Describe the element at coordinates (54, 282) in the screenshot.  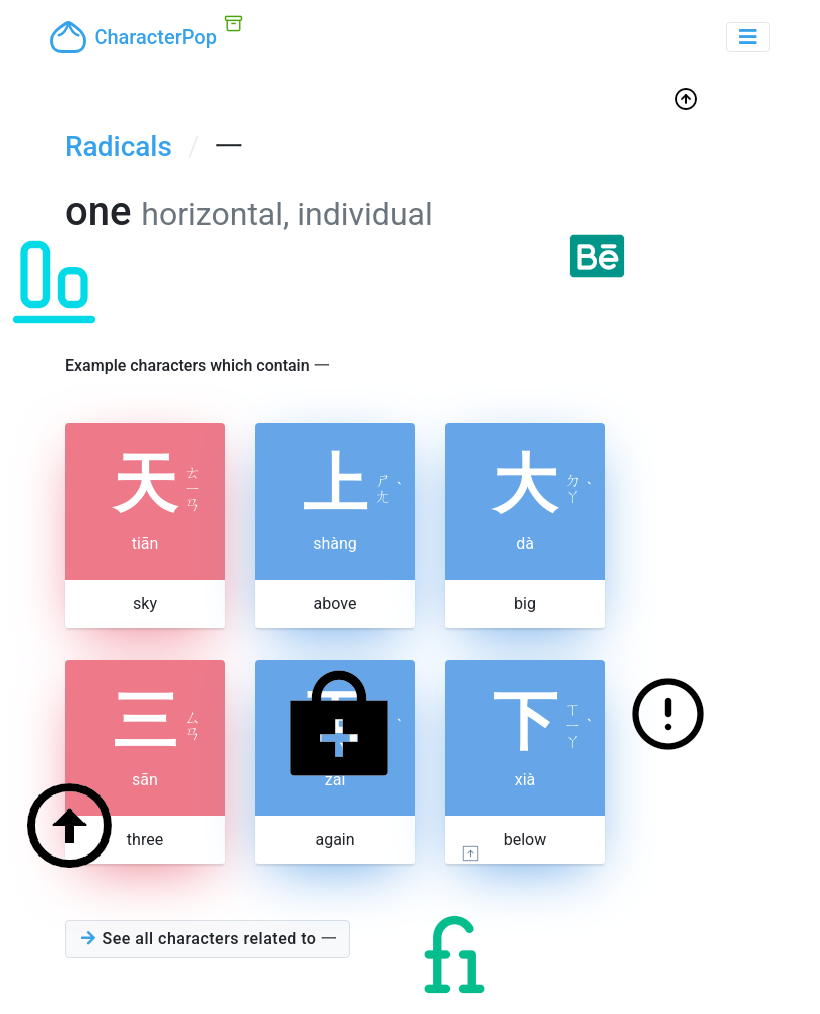
I see `align items to the bottom edge` at that location.